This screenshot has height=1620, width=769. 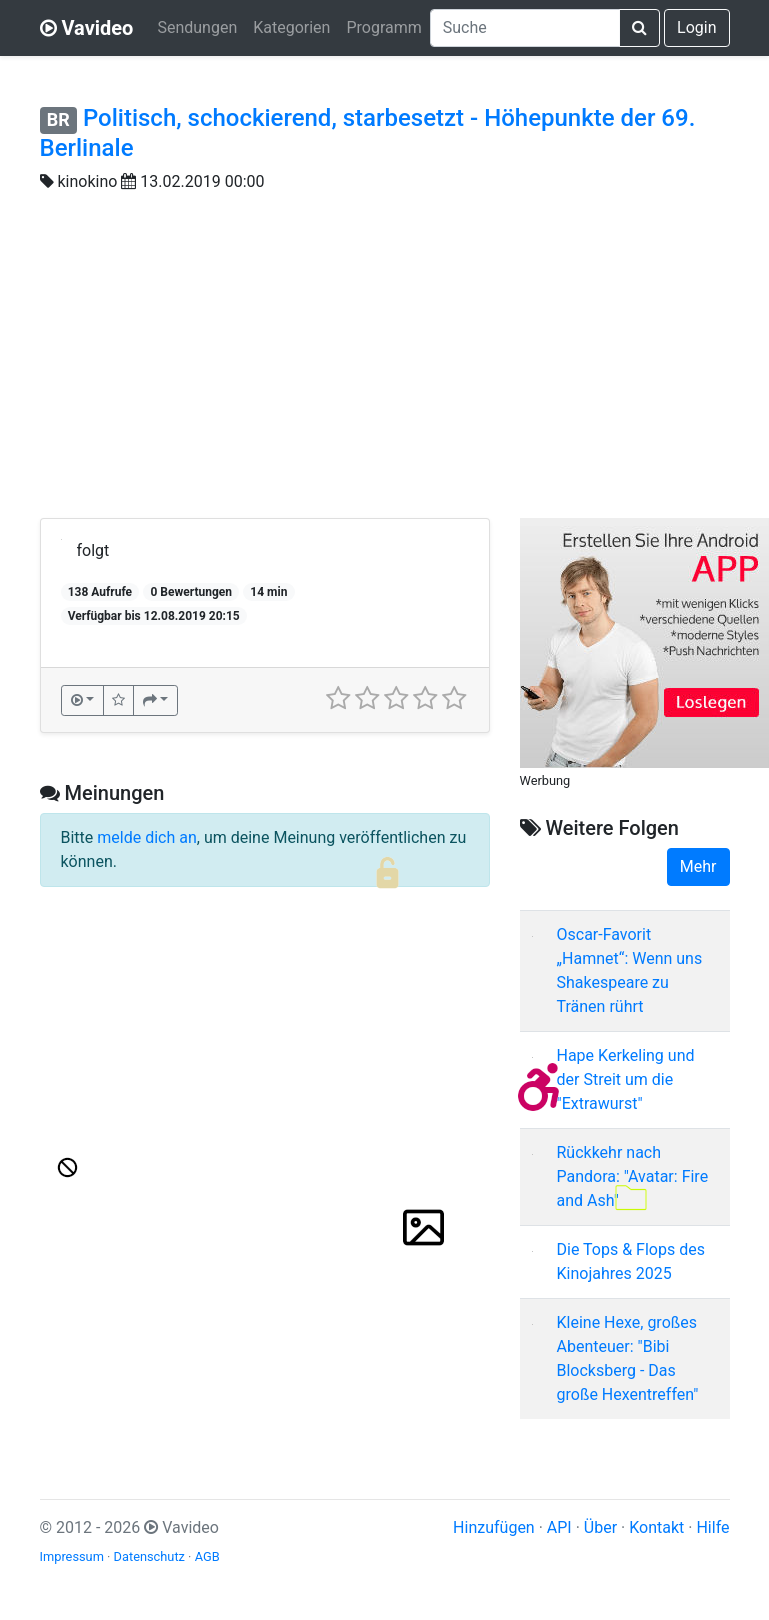 I want to click on indicates a prohibited or blocked action, so click(x=67, y=1167).